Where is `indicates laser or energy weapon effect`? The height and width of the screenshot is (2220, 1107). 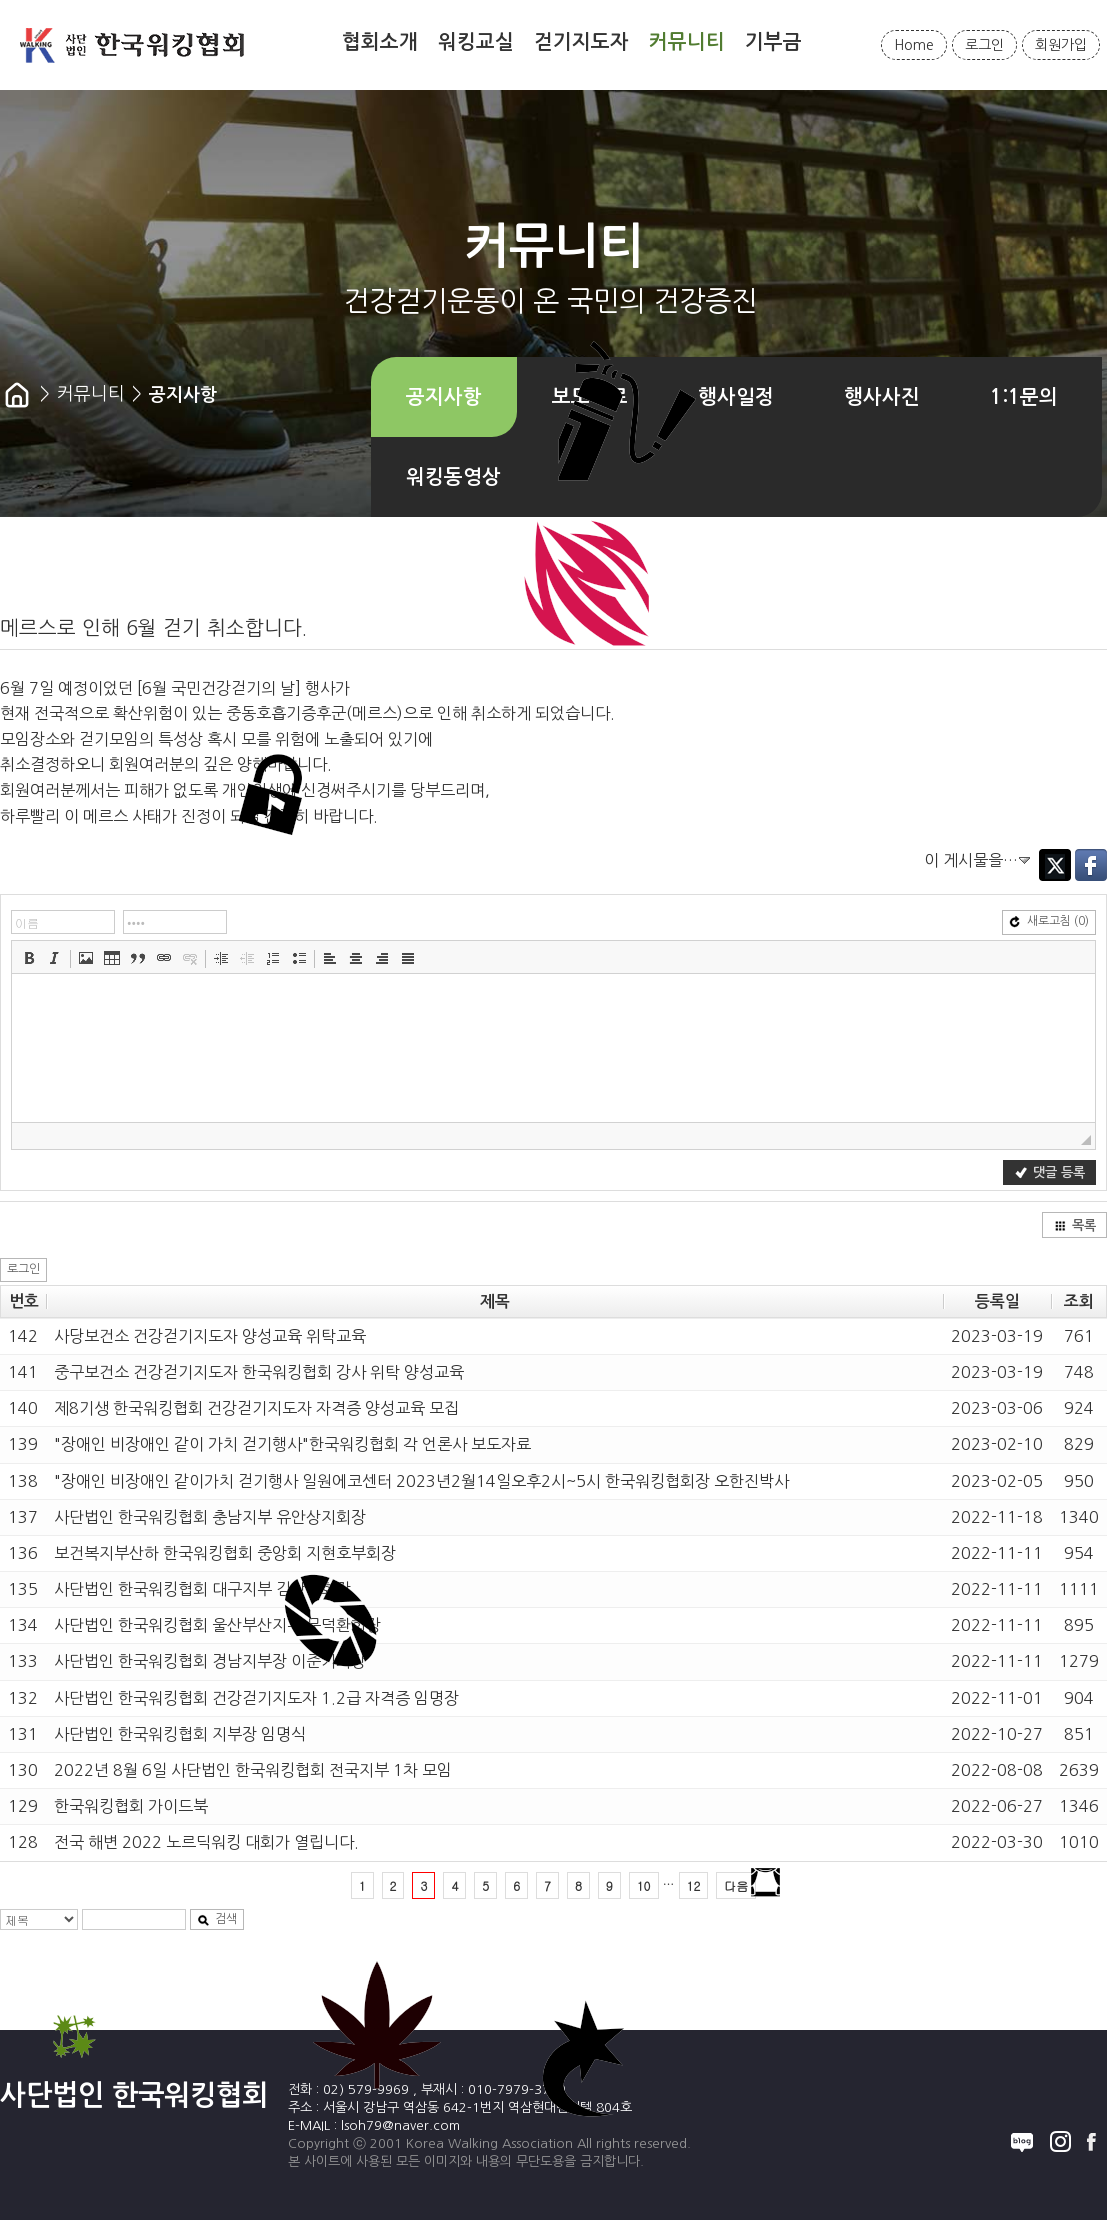 indicates laser or energy weapon effect is located at coordinates (75, 2037).